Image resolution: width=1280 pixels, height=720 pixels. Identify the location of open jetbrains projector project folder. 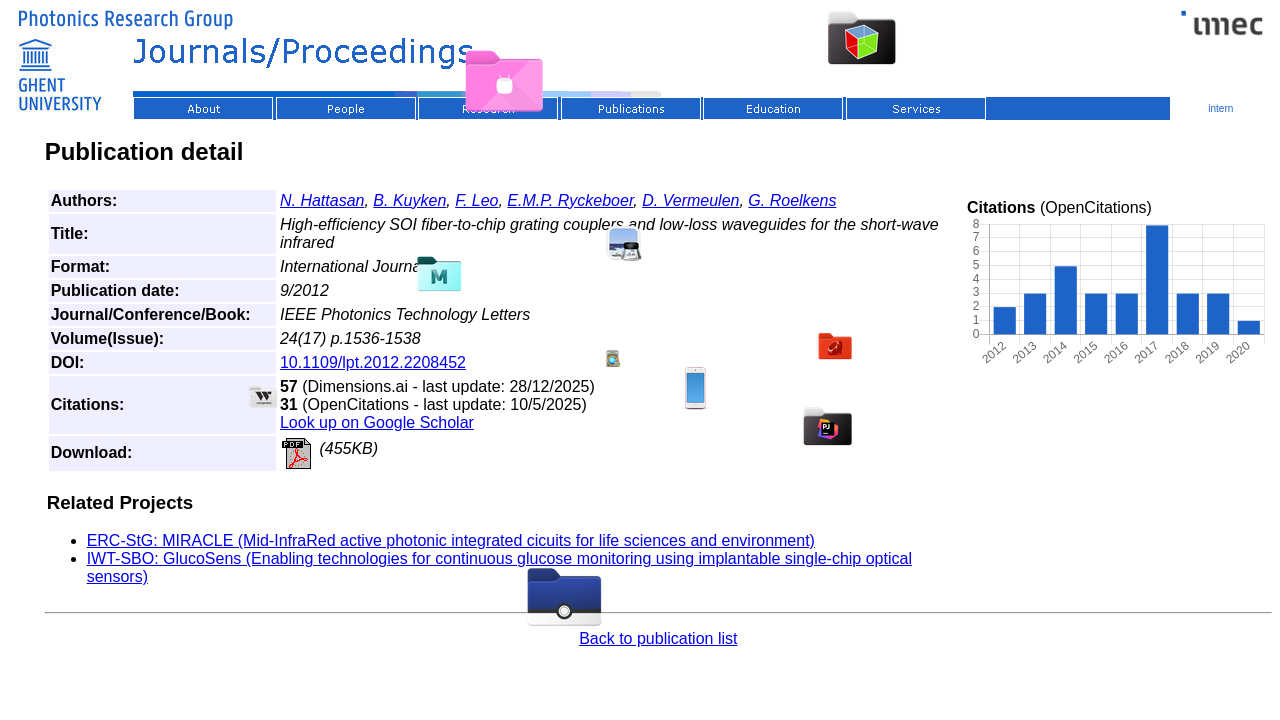
(827, 427).